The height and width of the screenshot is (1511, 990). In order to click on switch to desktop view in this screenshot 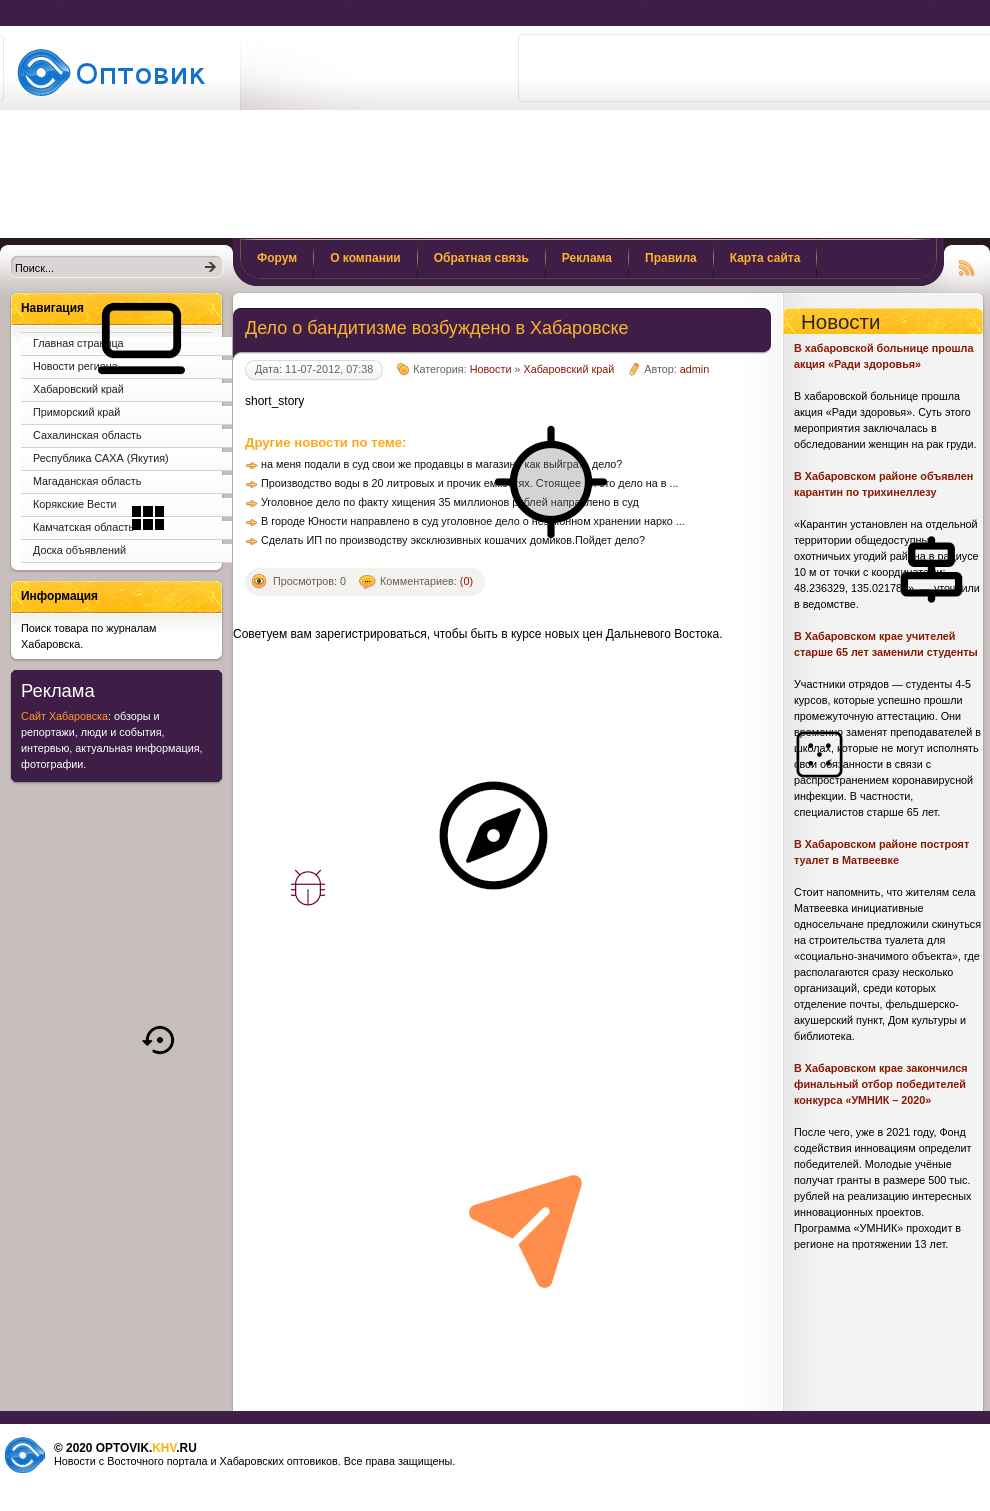, I will do `click(141, 338)`.